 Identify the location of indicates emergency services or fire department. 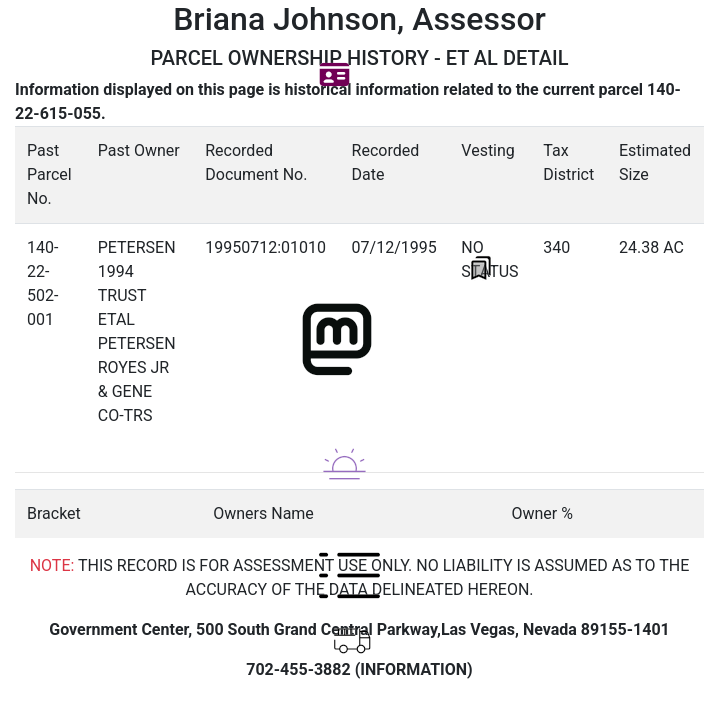
(351, 639).